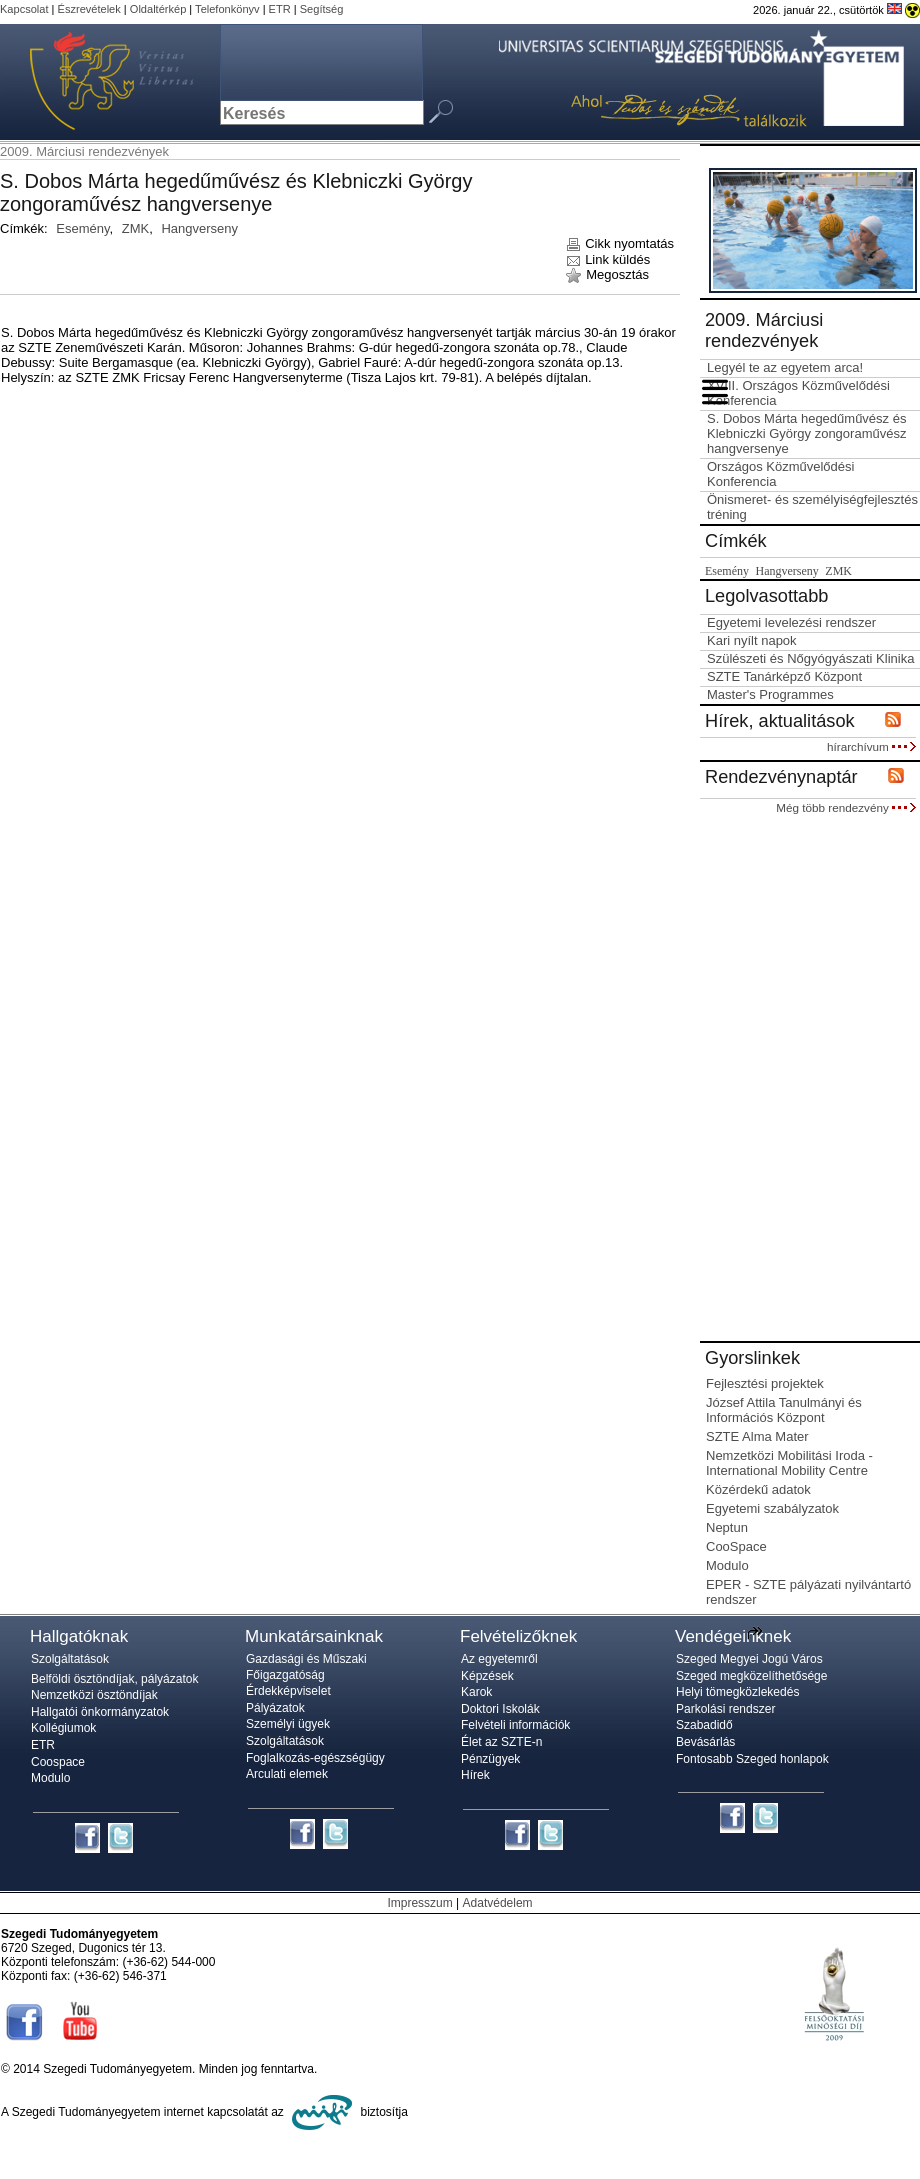  I want to click on forward message to multiple recipients, so click(755, 1633).